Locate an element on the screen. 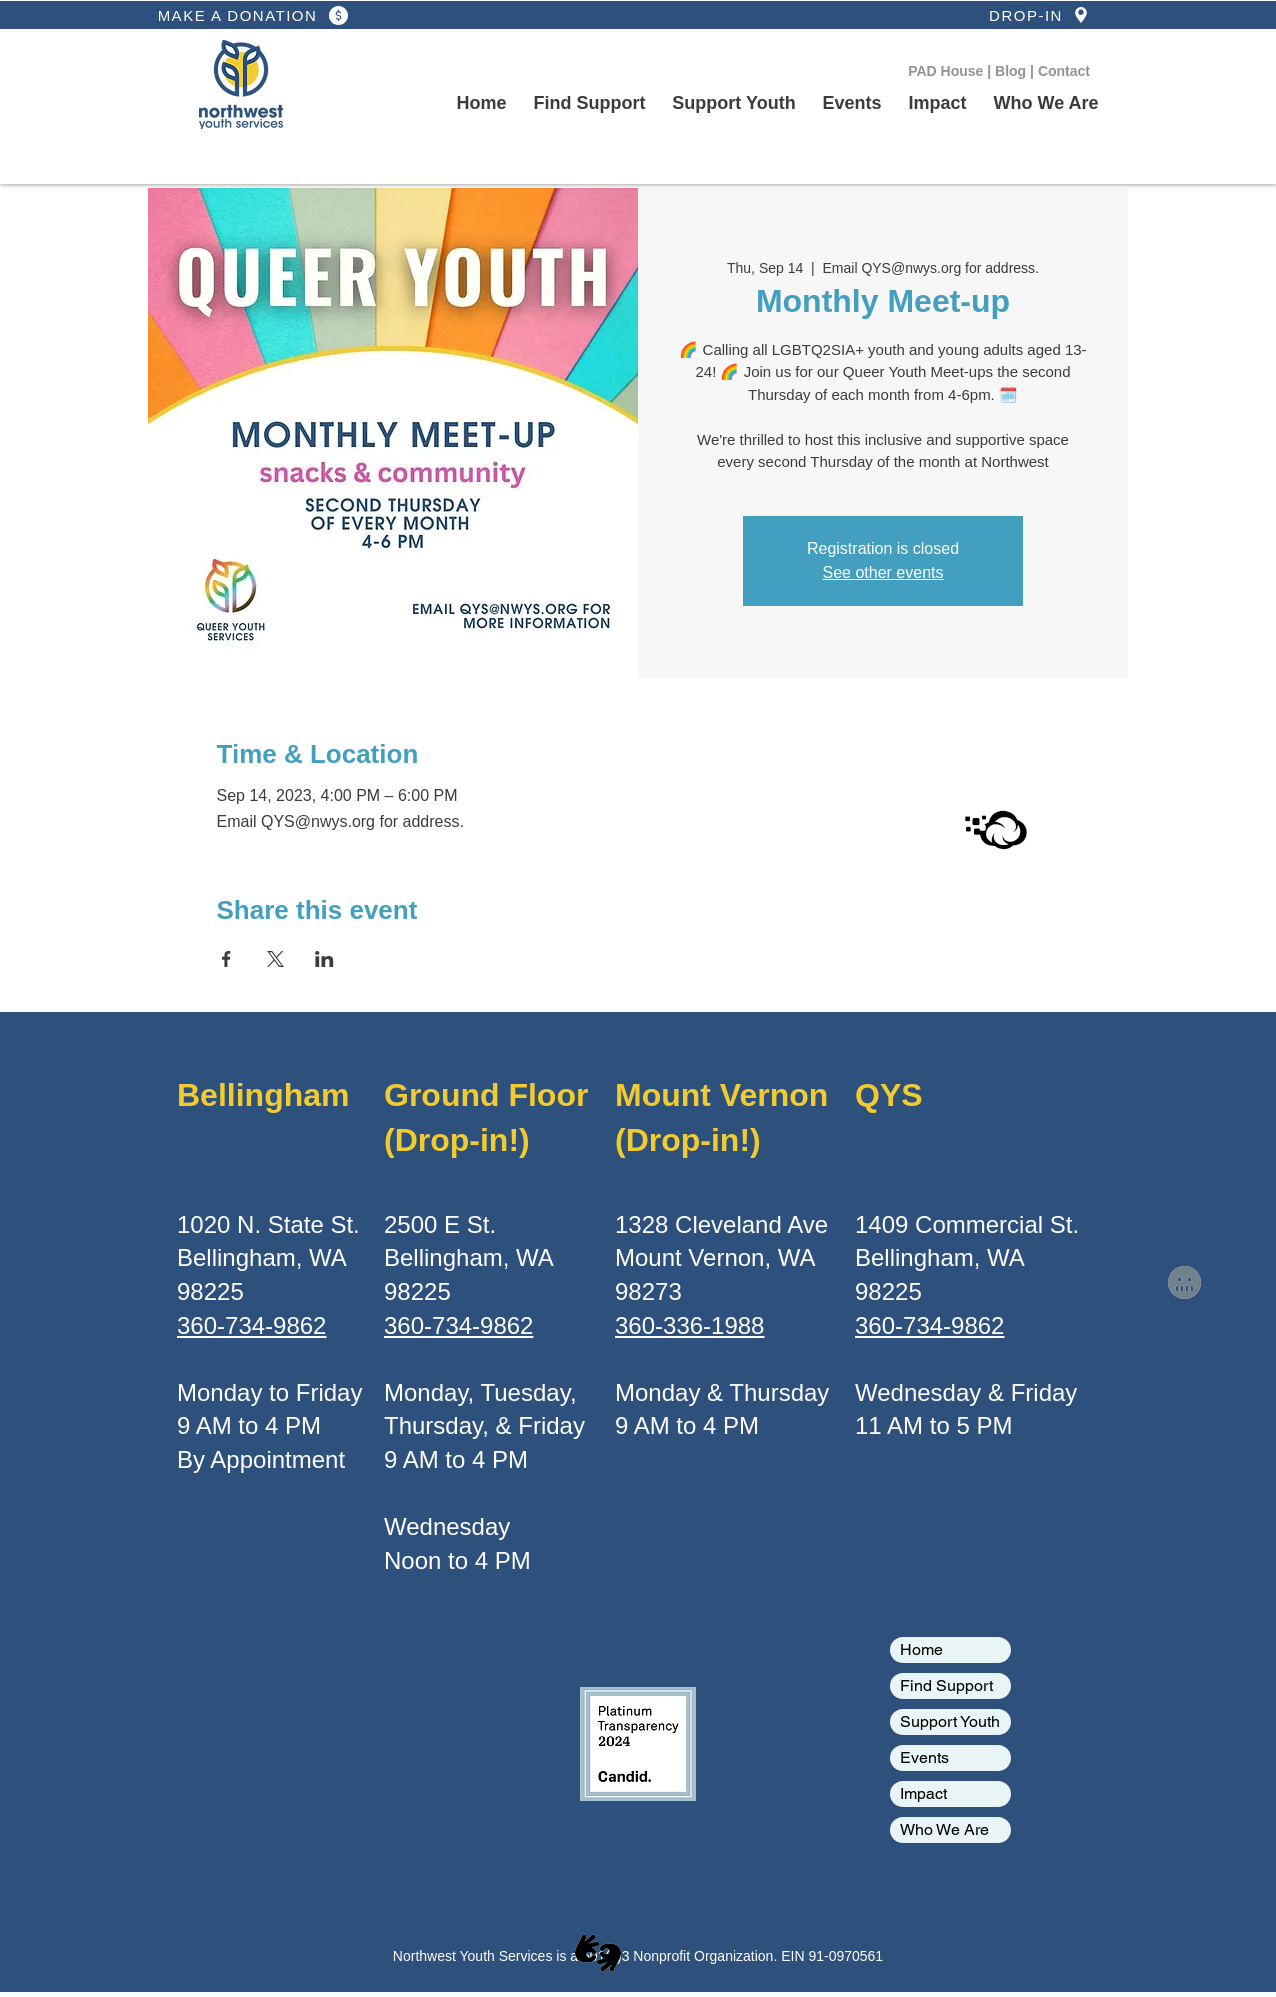 The image size is (1276, 1997). access ASL interpretation services is located at coordinates (598, 1953).